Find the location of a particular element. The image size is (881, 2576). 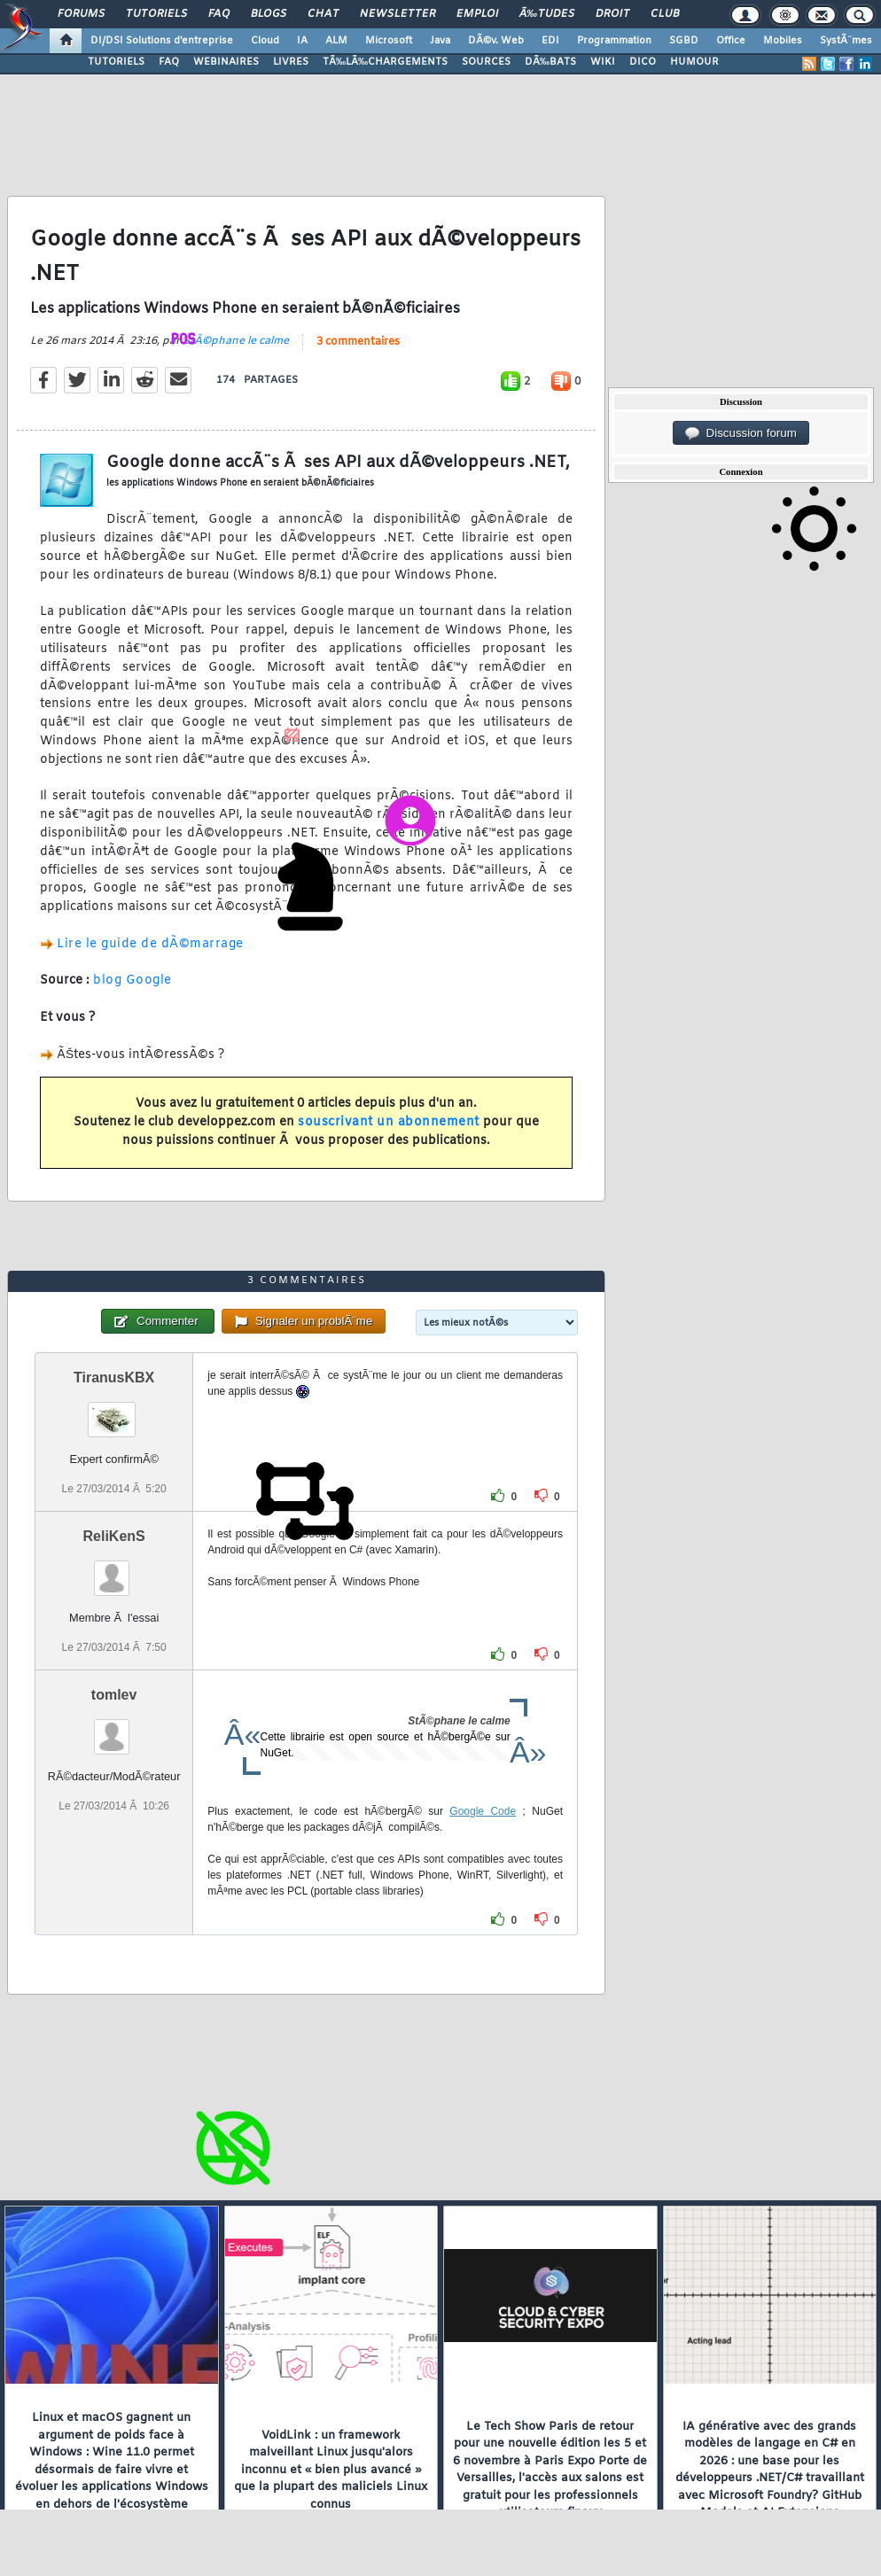

indicates an HTTP POST request method is located at coordinates (183, 339).